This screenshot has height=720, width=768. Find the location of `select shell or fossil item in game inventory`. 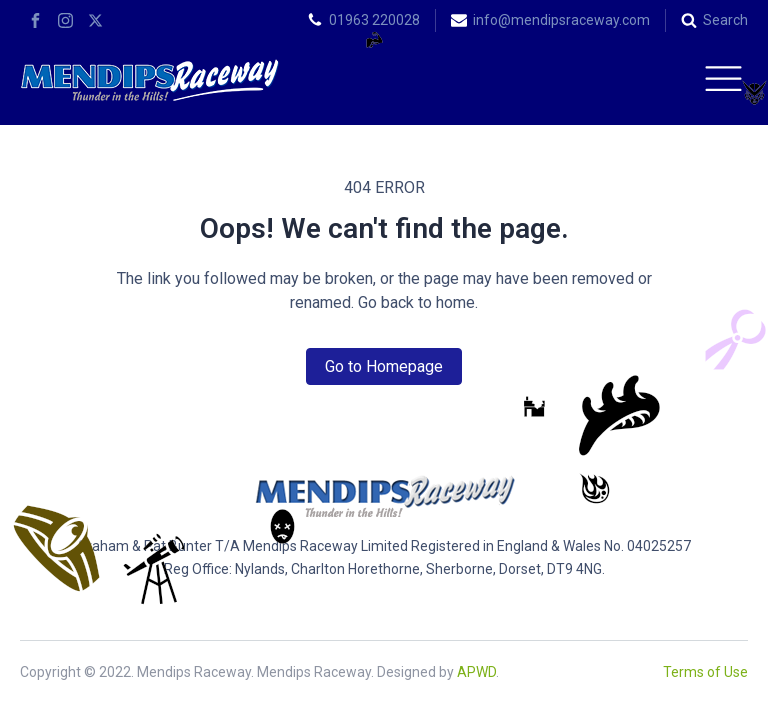

select shell or fossil item in game inventory is located at coordinates (619, 415).